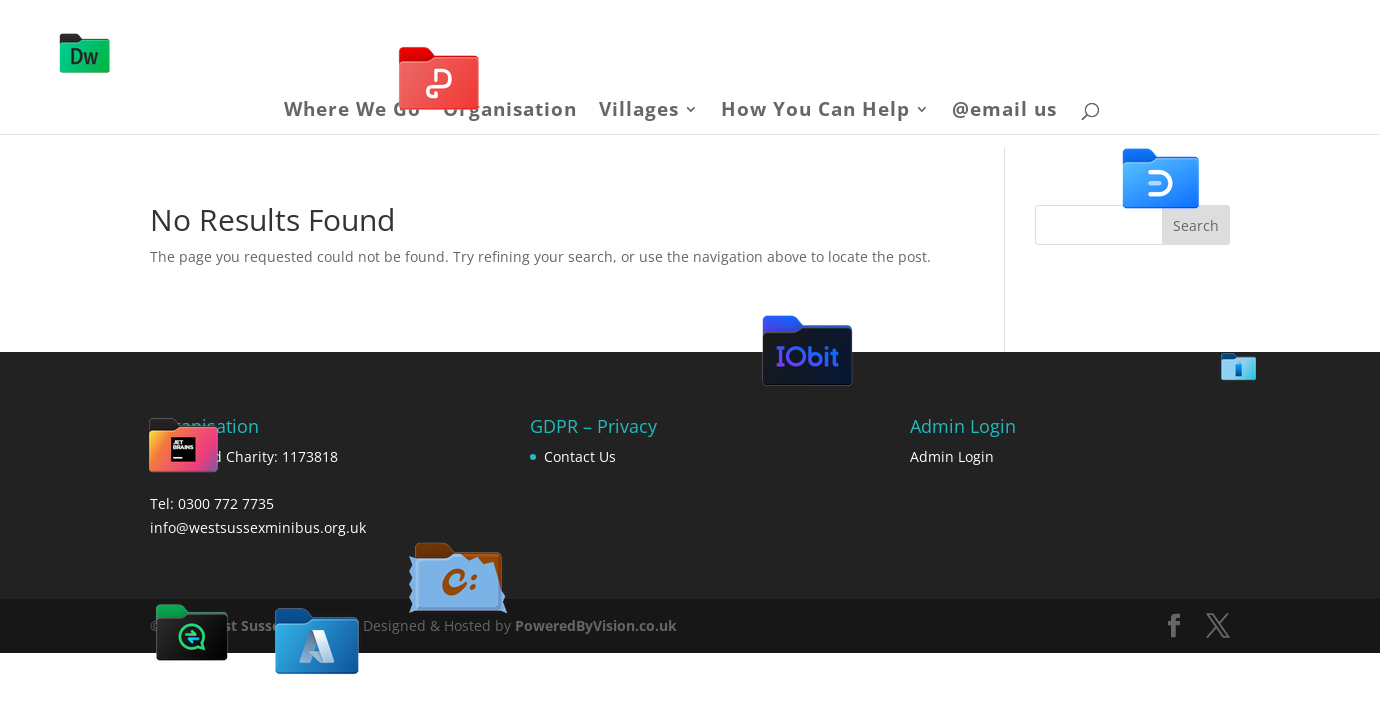  What do you see at coordinates (438, 80) in the screenshot?
I see `open folder containing WPS PDF documents` at bounding box center [438, 80].